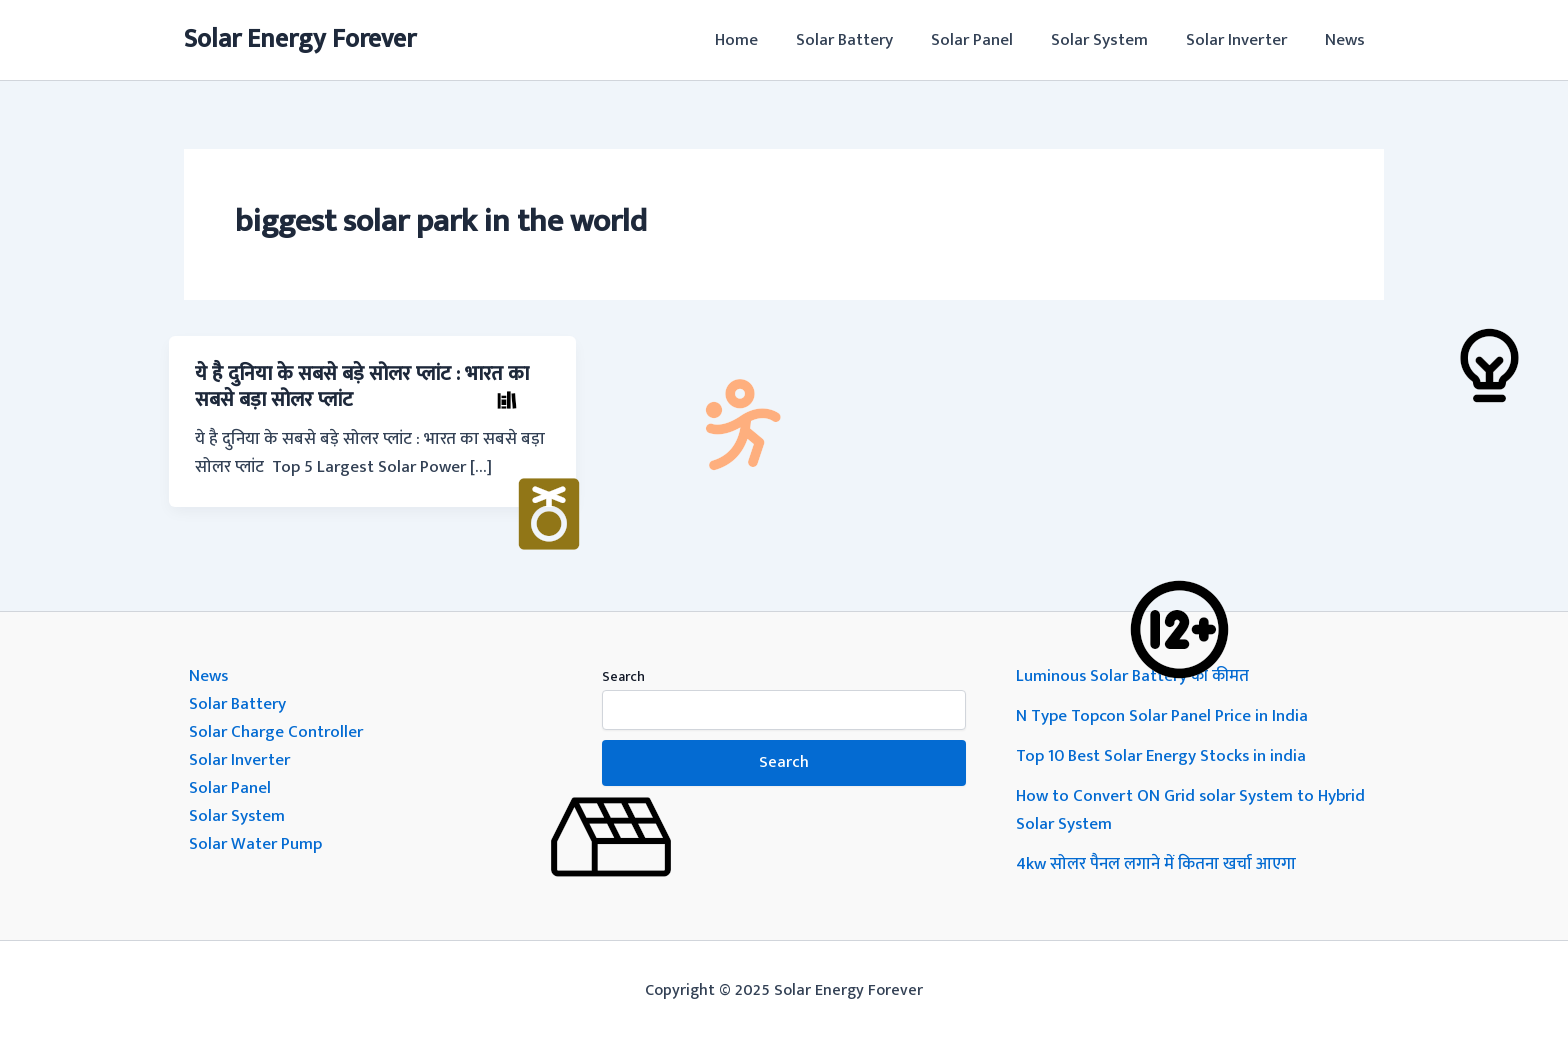 The image size is (1568, 1041). I want to click on view solar panel or renewable energy settings, so click(611, 841).